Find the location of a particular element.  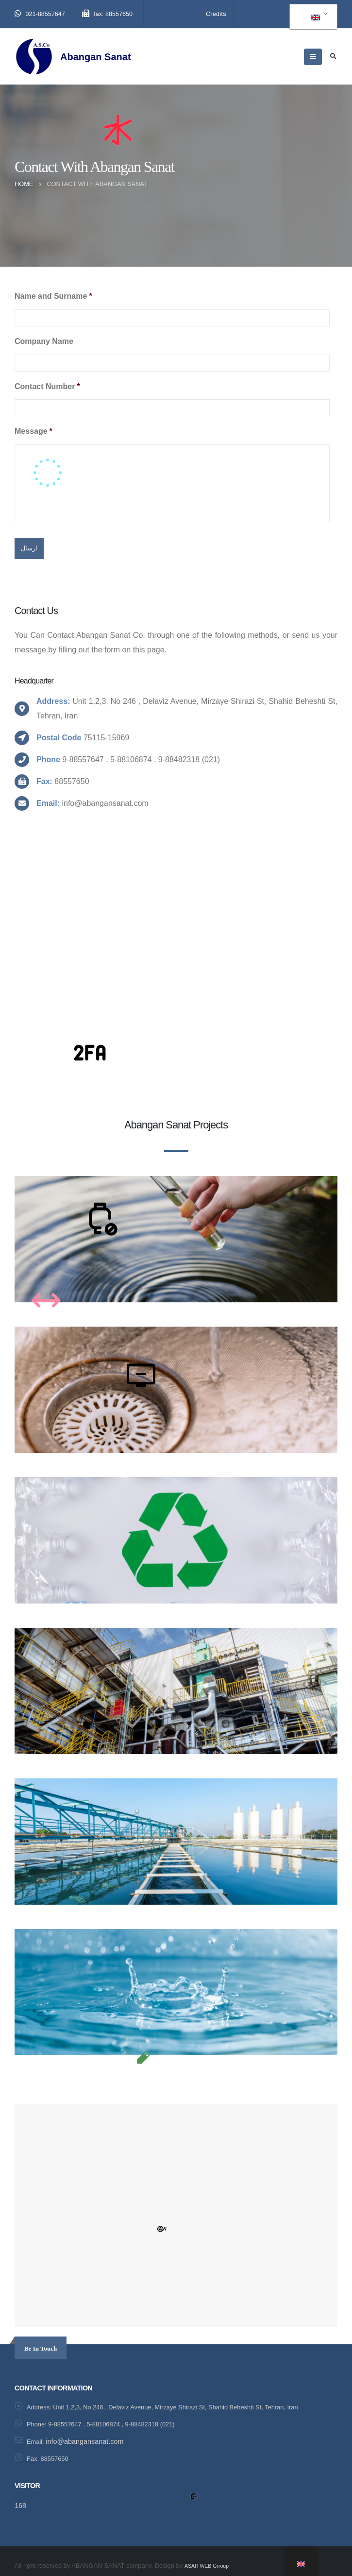

apply black and white filter to photos is located at coordinates (194, 2496).